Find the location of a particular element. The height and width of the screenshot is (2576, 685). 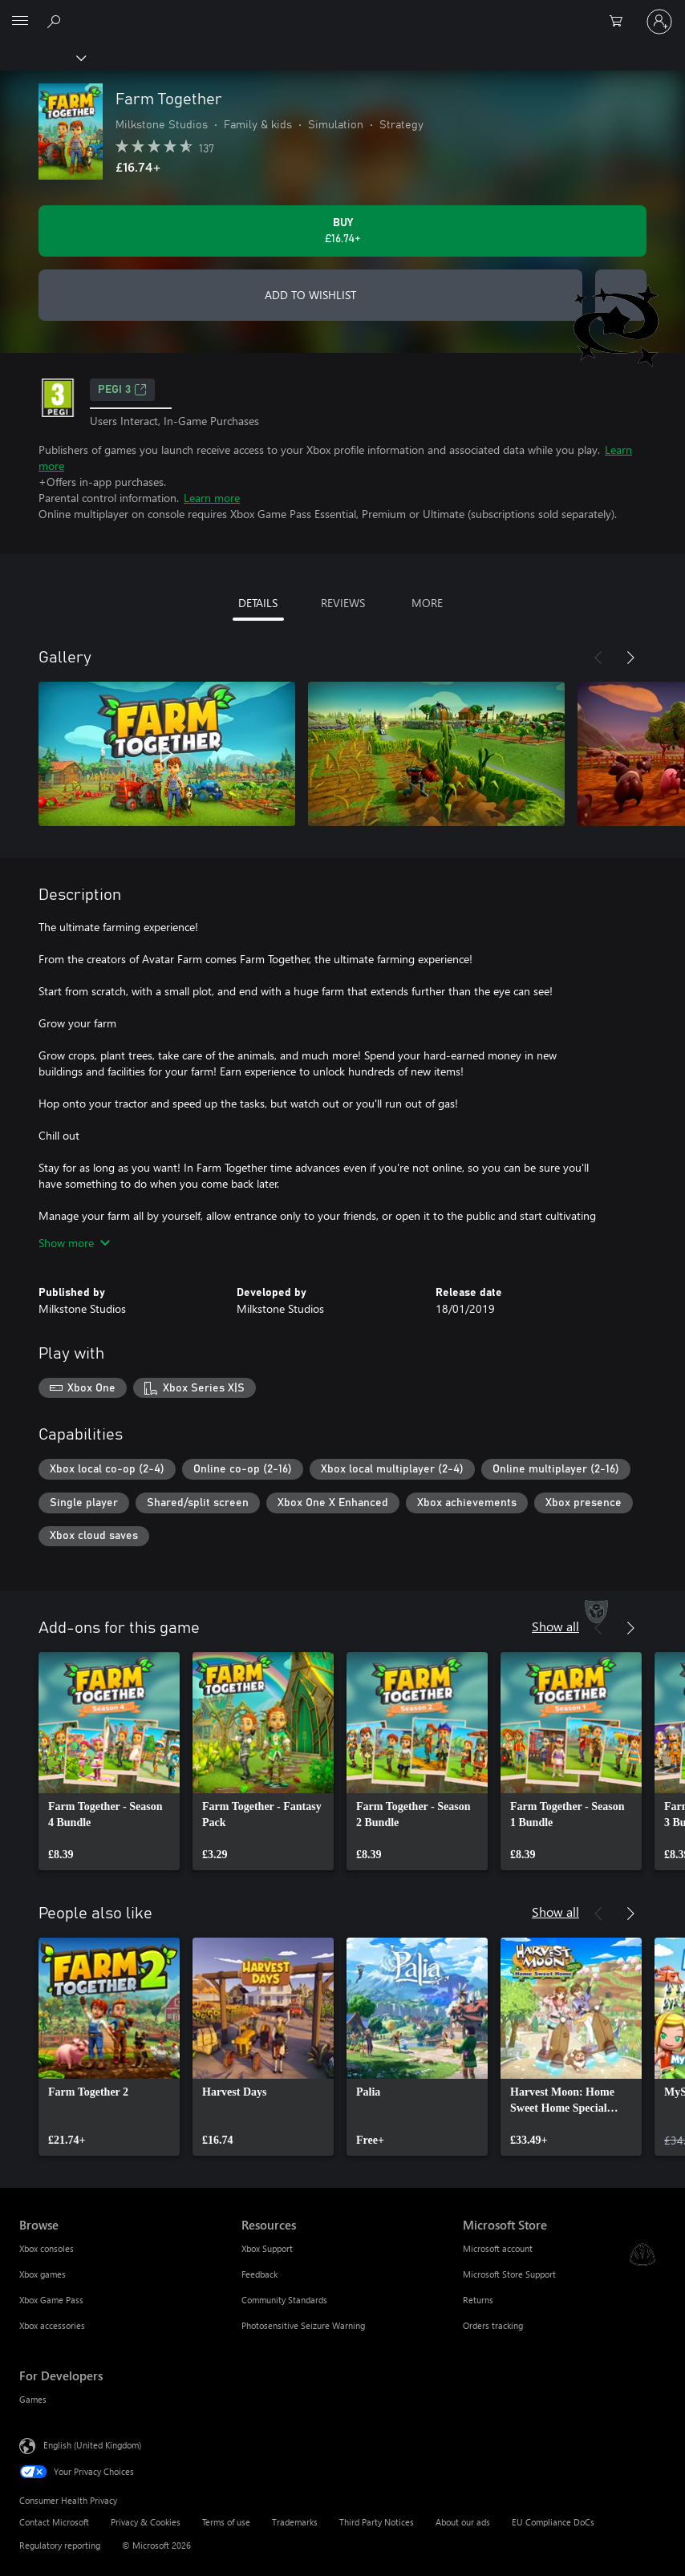

activate special ability or power-up is located at coordinates (616, 325).